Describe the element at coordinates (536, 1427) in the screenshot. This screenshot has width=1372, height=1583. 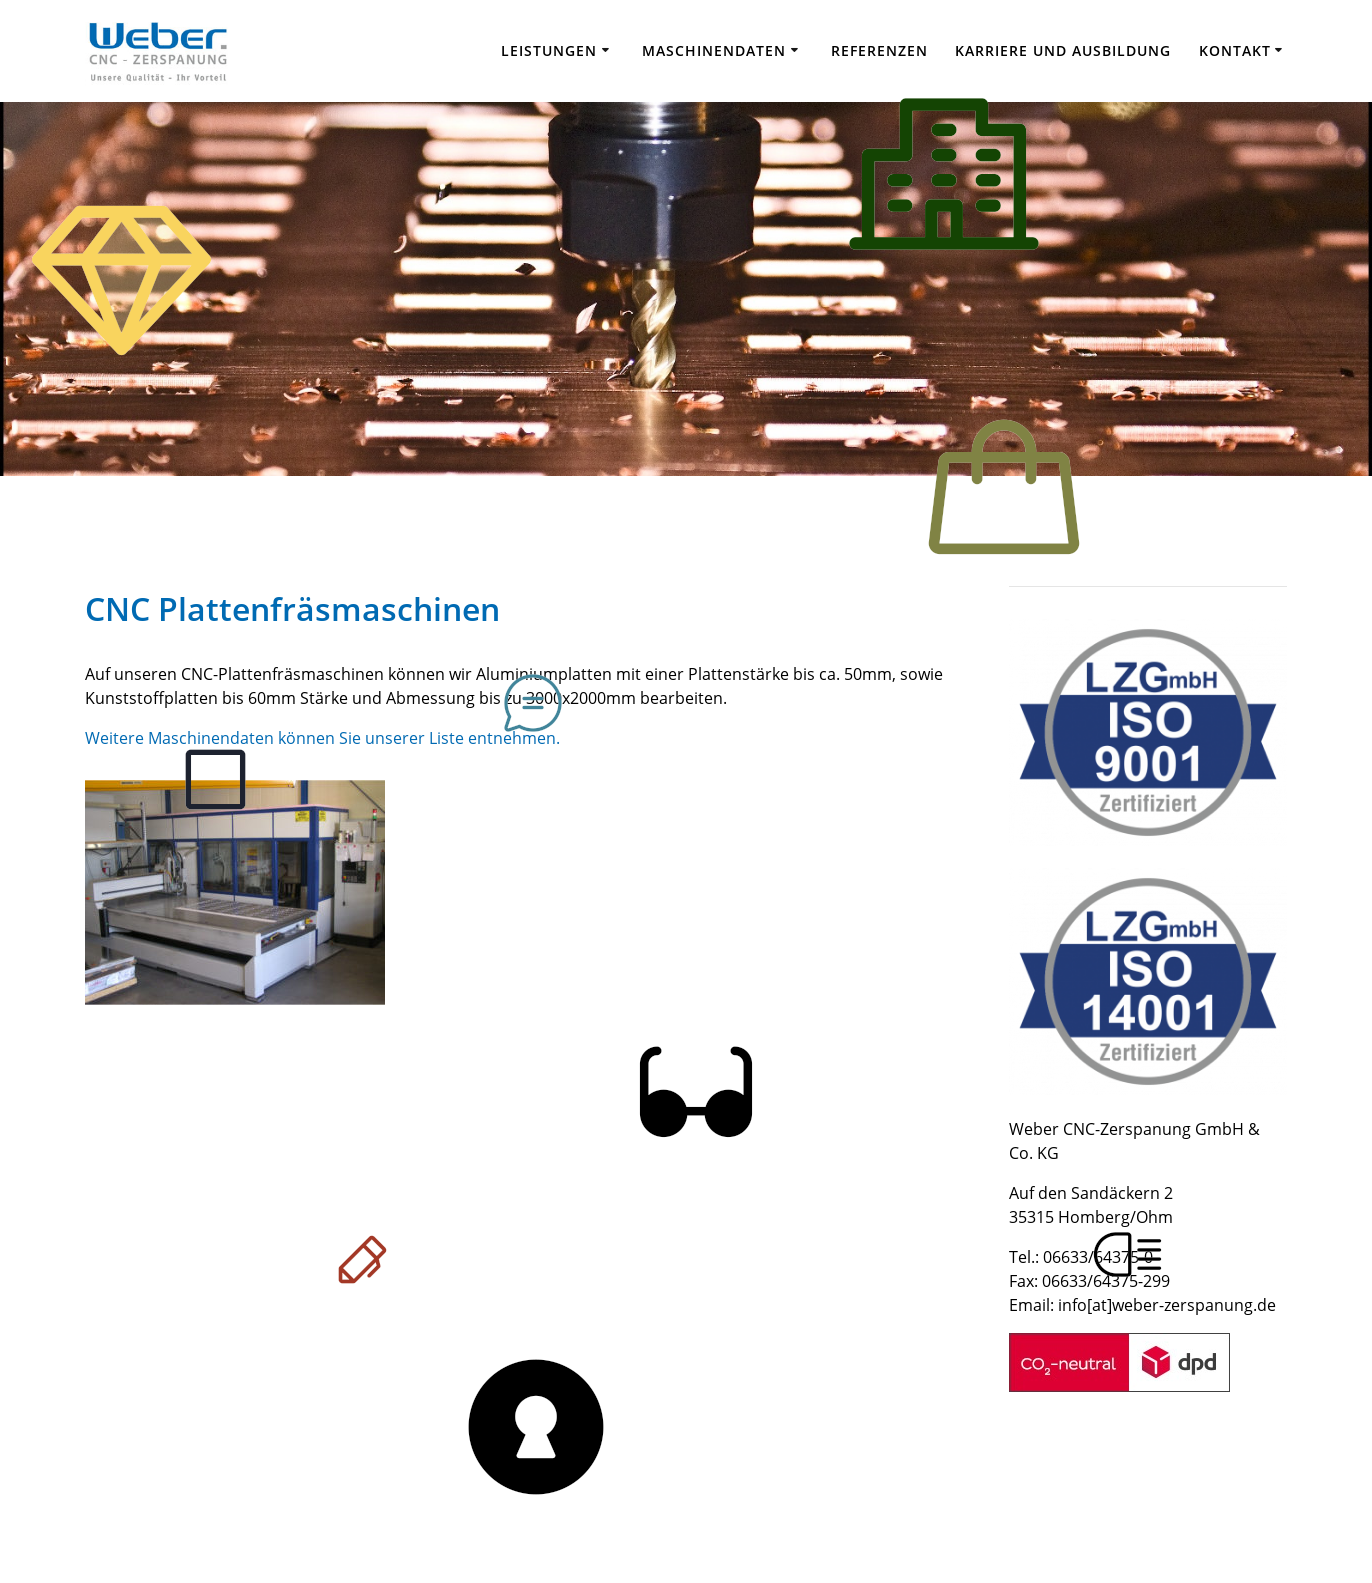
I see `access security or privacy settings` at that location.